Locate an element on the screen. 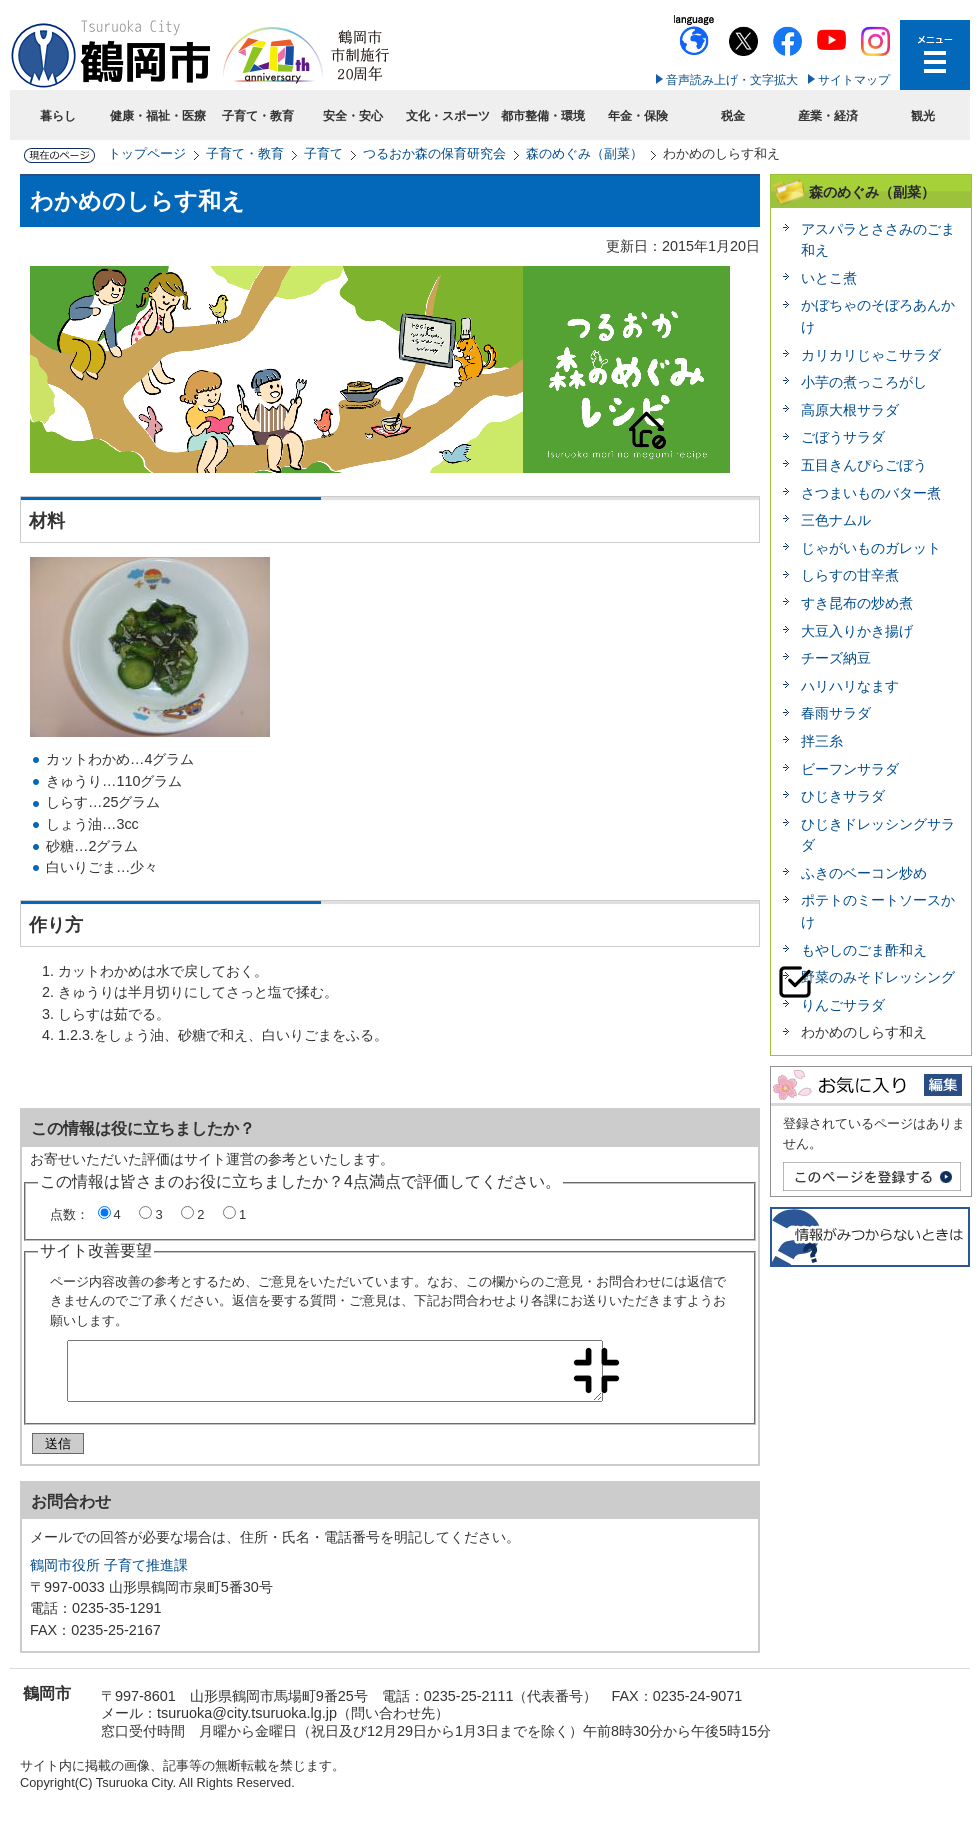  exit fullscreen mode is located at coordinates (596, 1370).